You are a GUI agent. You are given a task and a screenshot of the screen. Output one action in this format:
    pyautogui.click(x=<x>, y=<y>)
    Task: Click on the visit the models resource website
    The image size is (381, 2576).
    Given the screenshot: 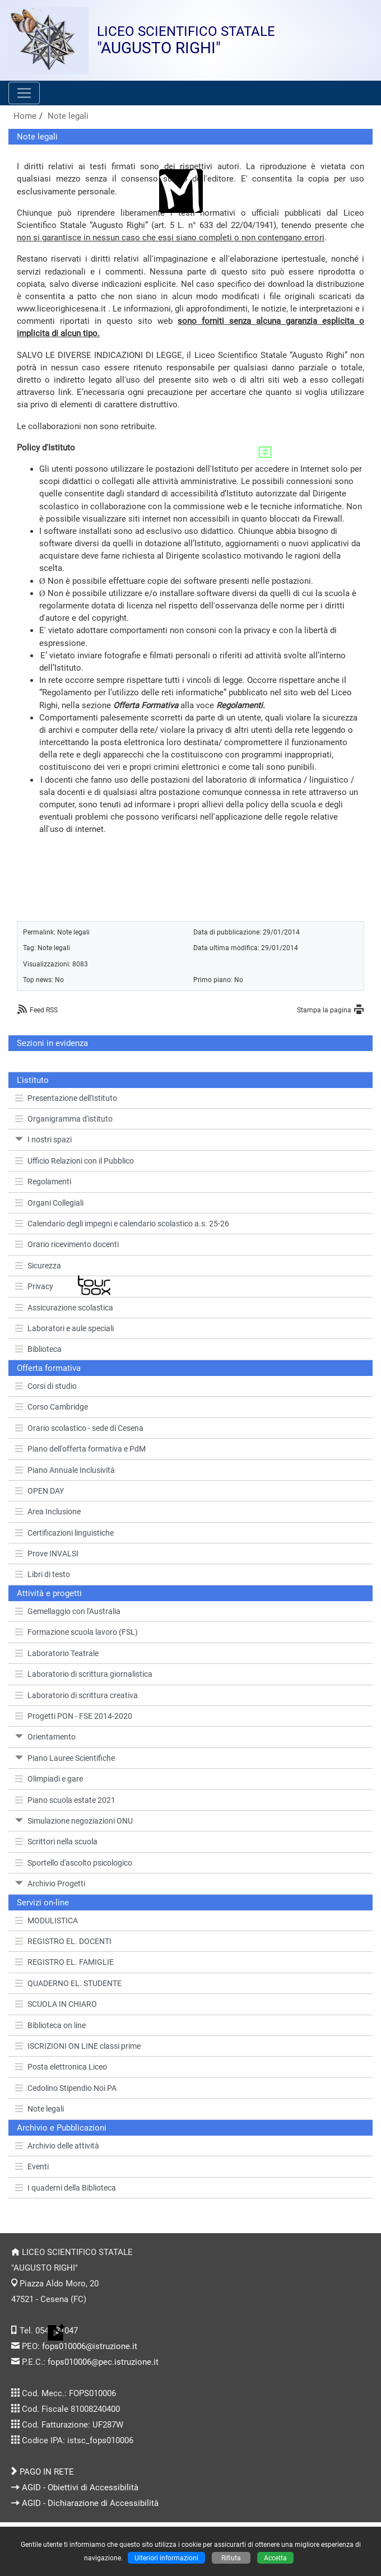 What is the action you would take?
    pyautogui.click(x=181, y=191)
    